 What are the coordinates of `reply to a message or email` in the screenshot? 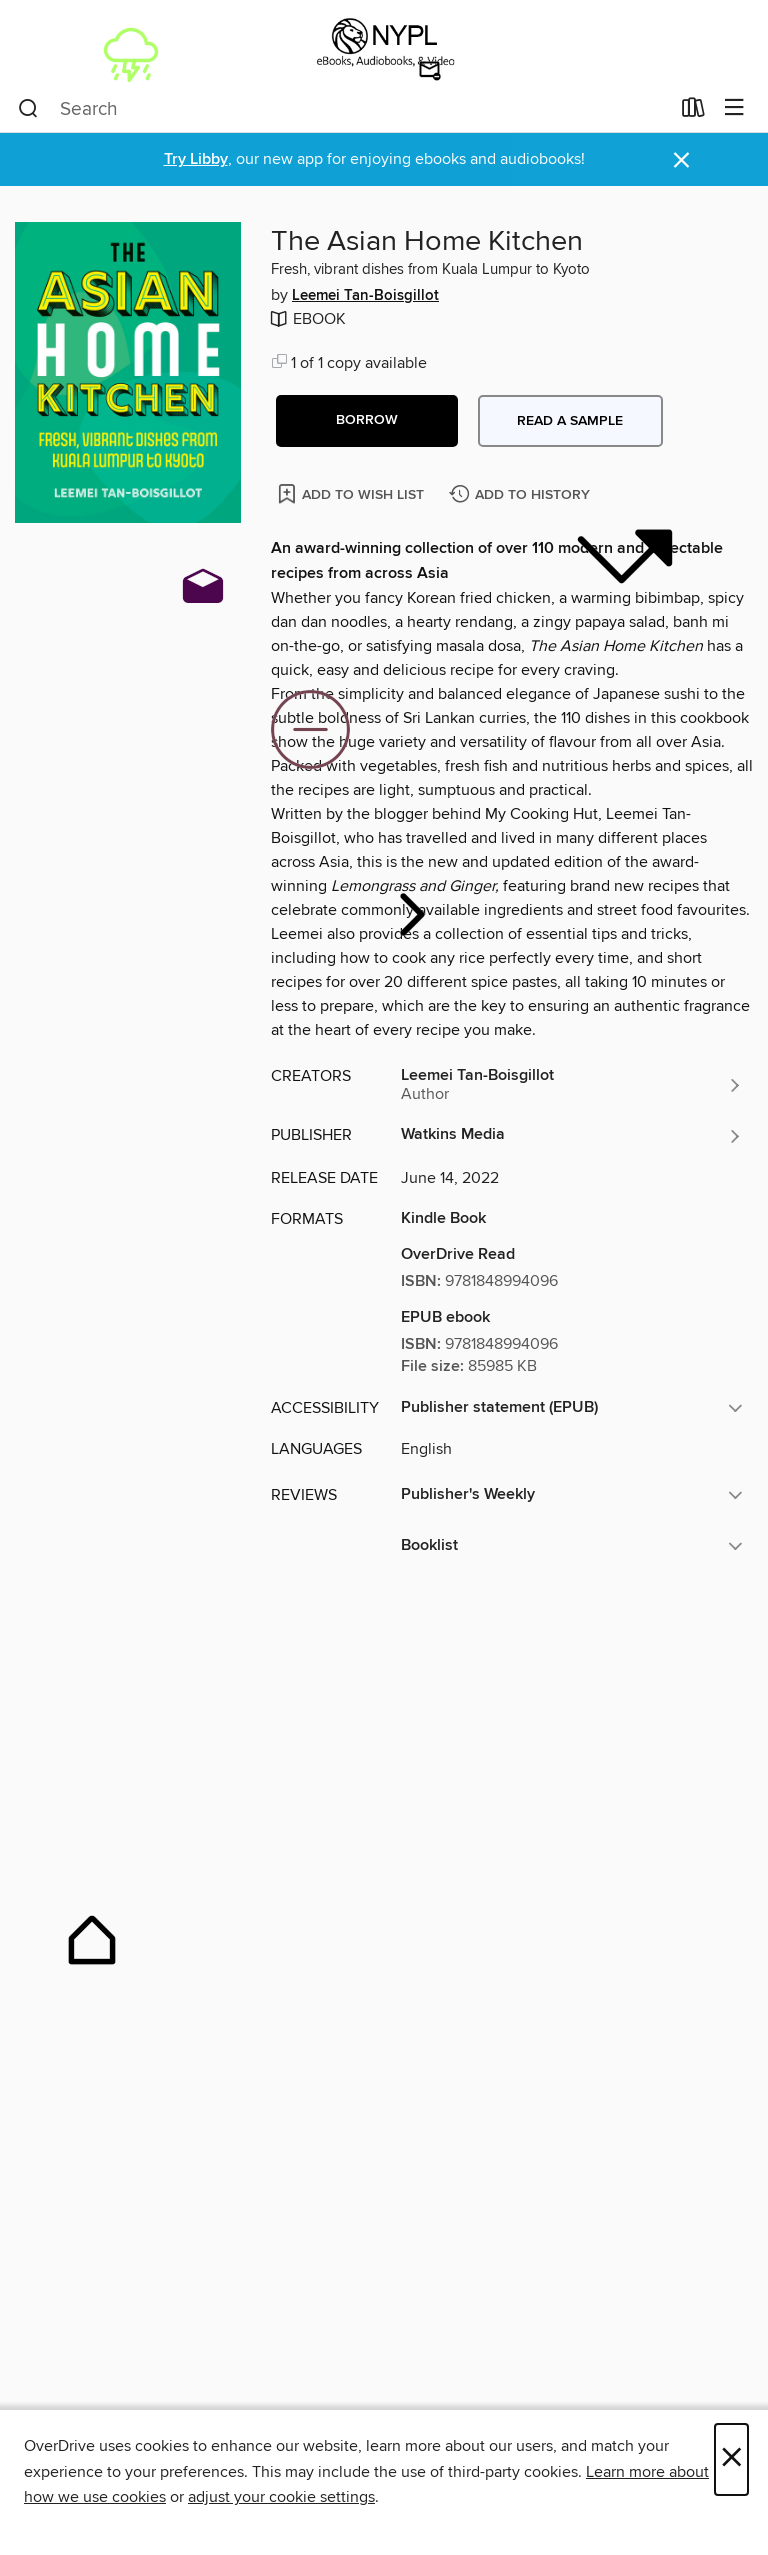 It's located at (625, 553).